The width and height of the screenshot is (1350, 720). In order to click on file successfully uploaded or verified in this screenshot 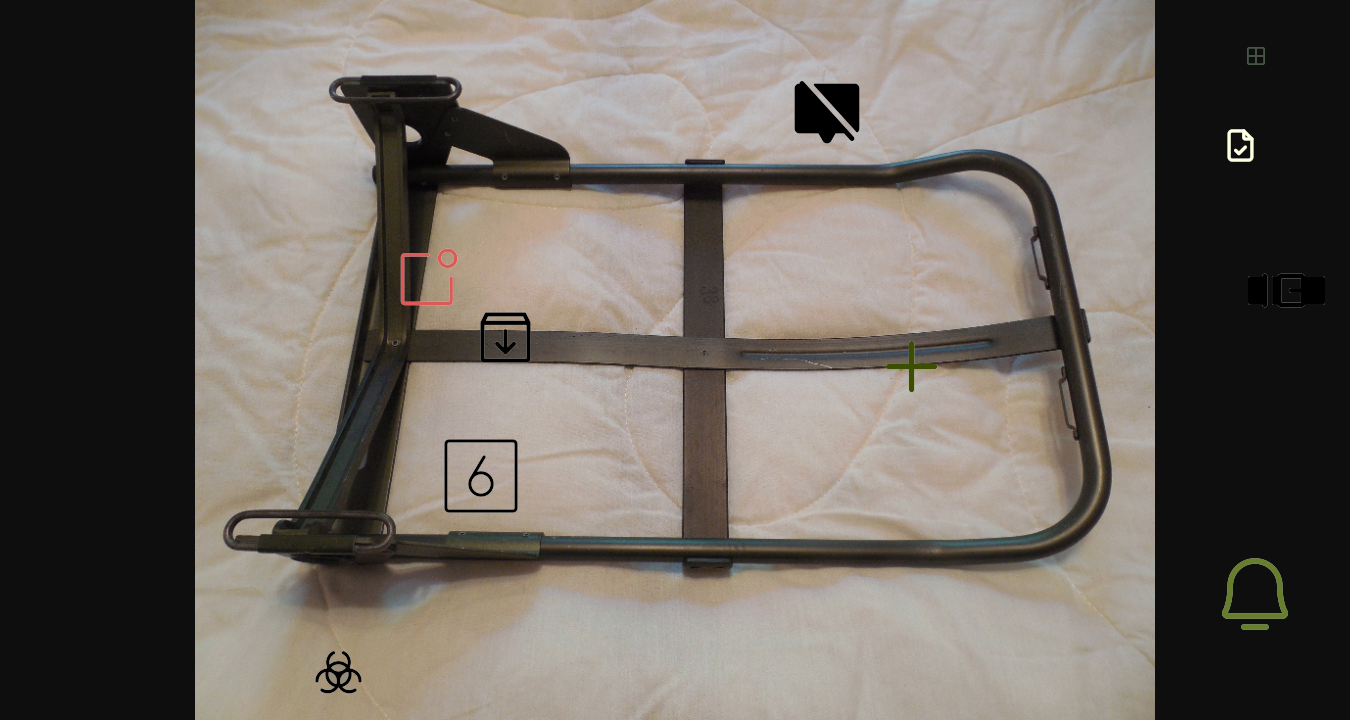, I will do `click(1240, 145)`.